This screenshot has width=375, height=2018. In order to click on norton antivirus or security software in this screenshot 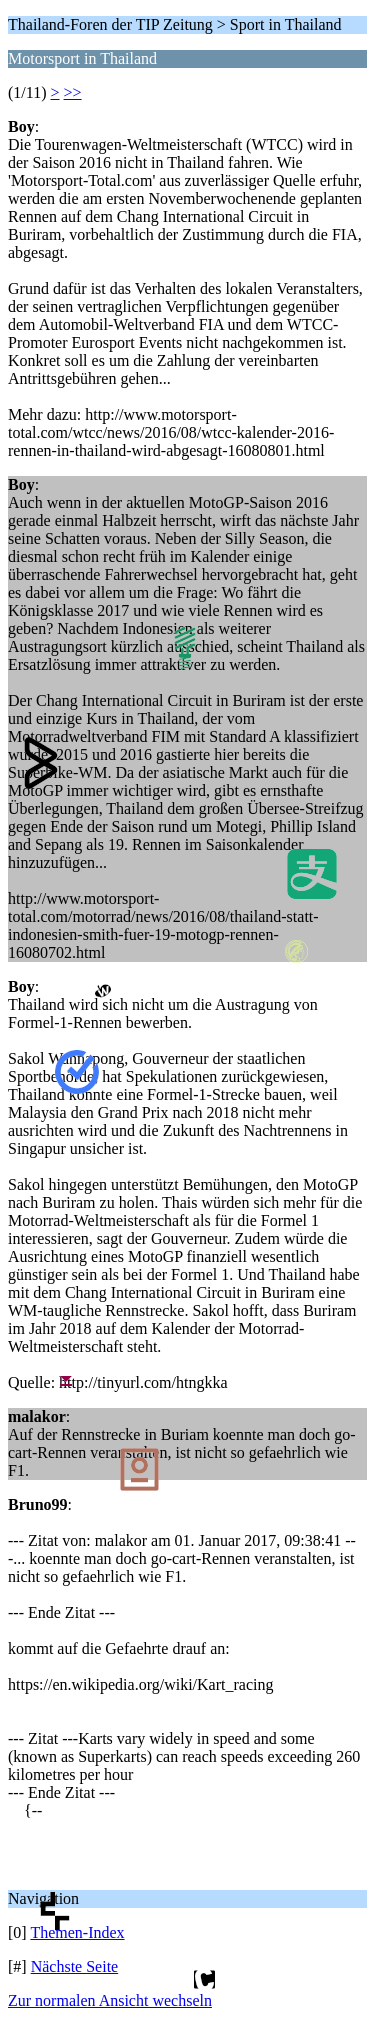, I will do `click(77, 1072)`.